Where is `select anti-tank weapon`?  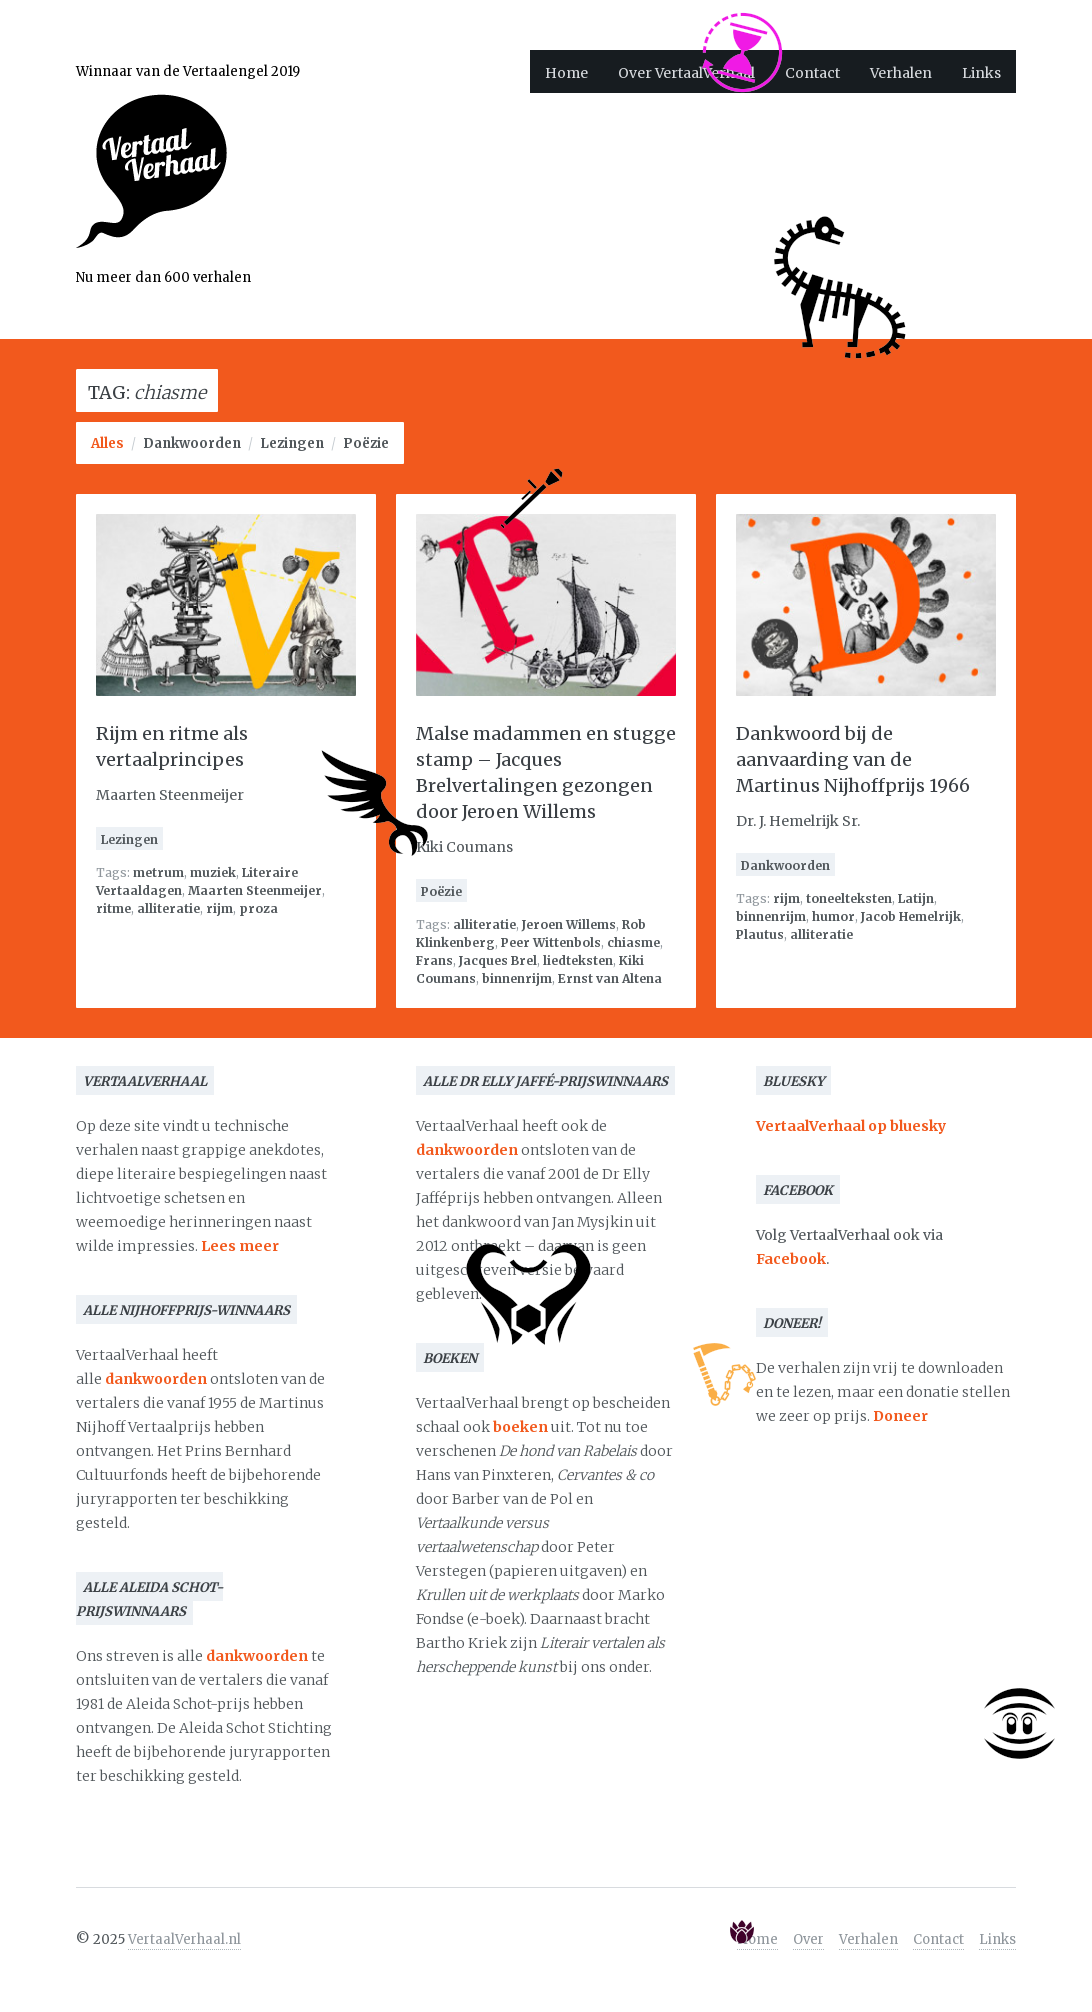 select anti-tank weapon is located at coordinates (531, 498).